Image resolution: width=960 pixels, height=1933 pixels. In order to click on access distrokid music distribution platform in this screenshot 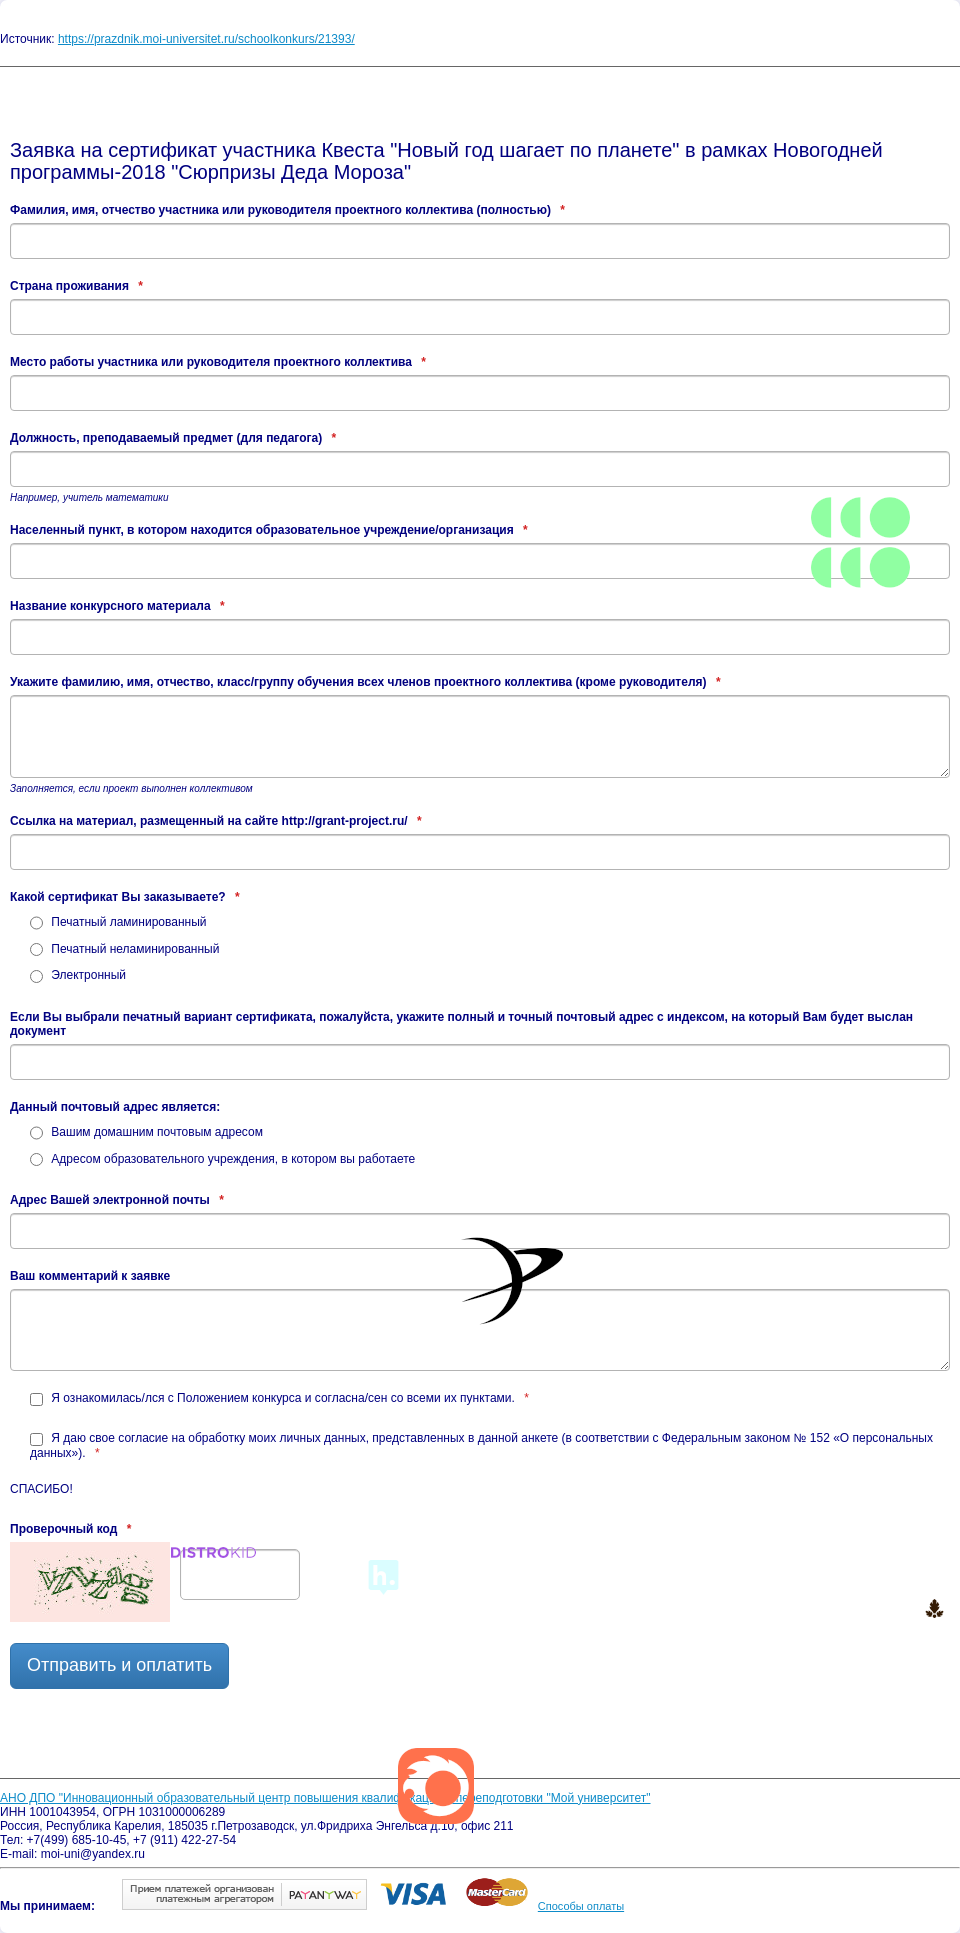, I will do `click(213, 1552)`.